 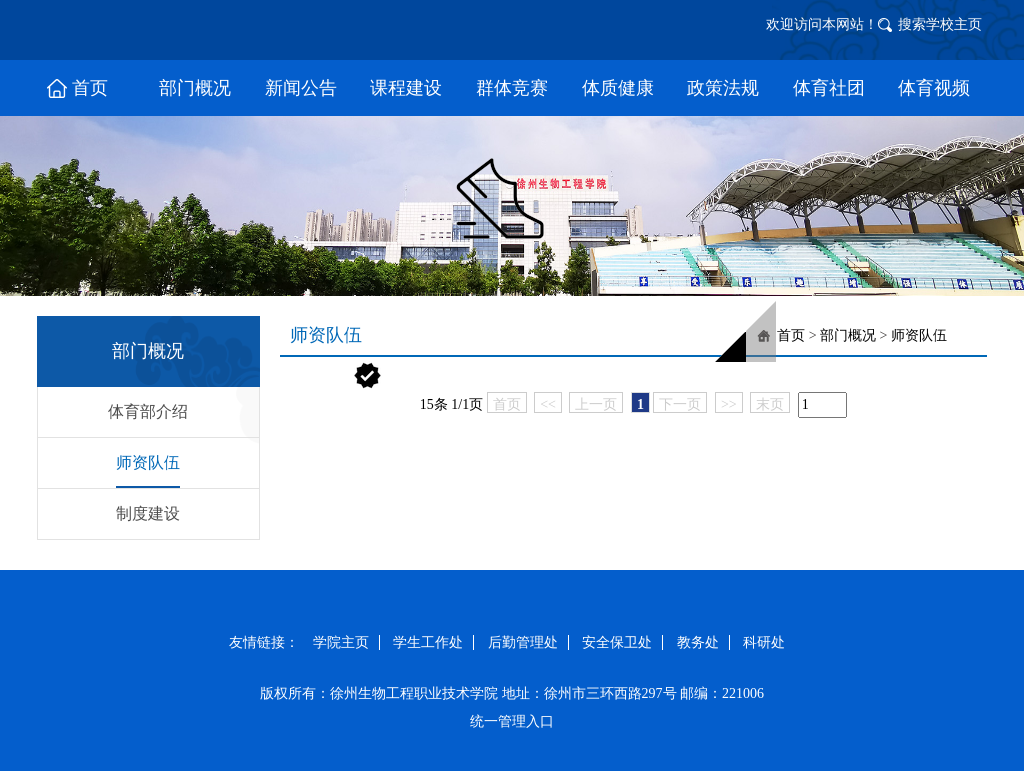 I want to click on track your running or walking activity, so click(x=498, y=203).